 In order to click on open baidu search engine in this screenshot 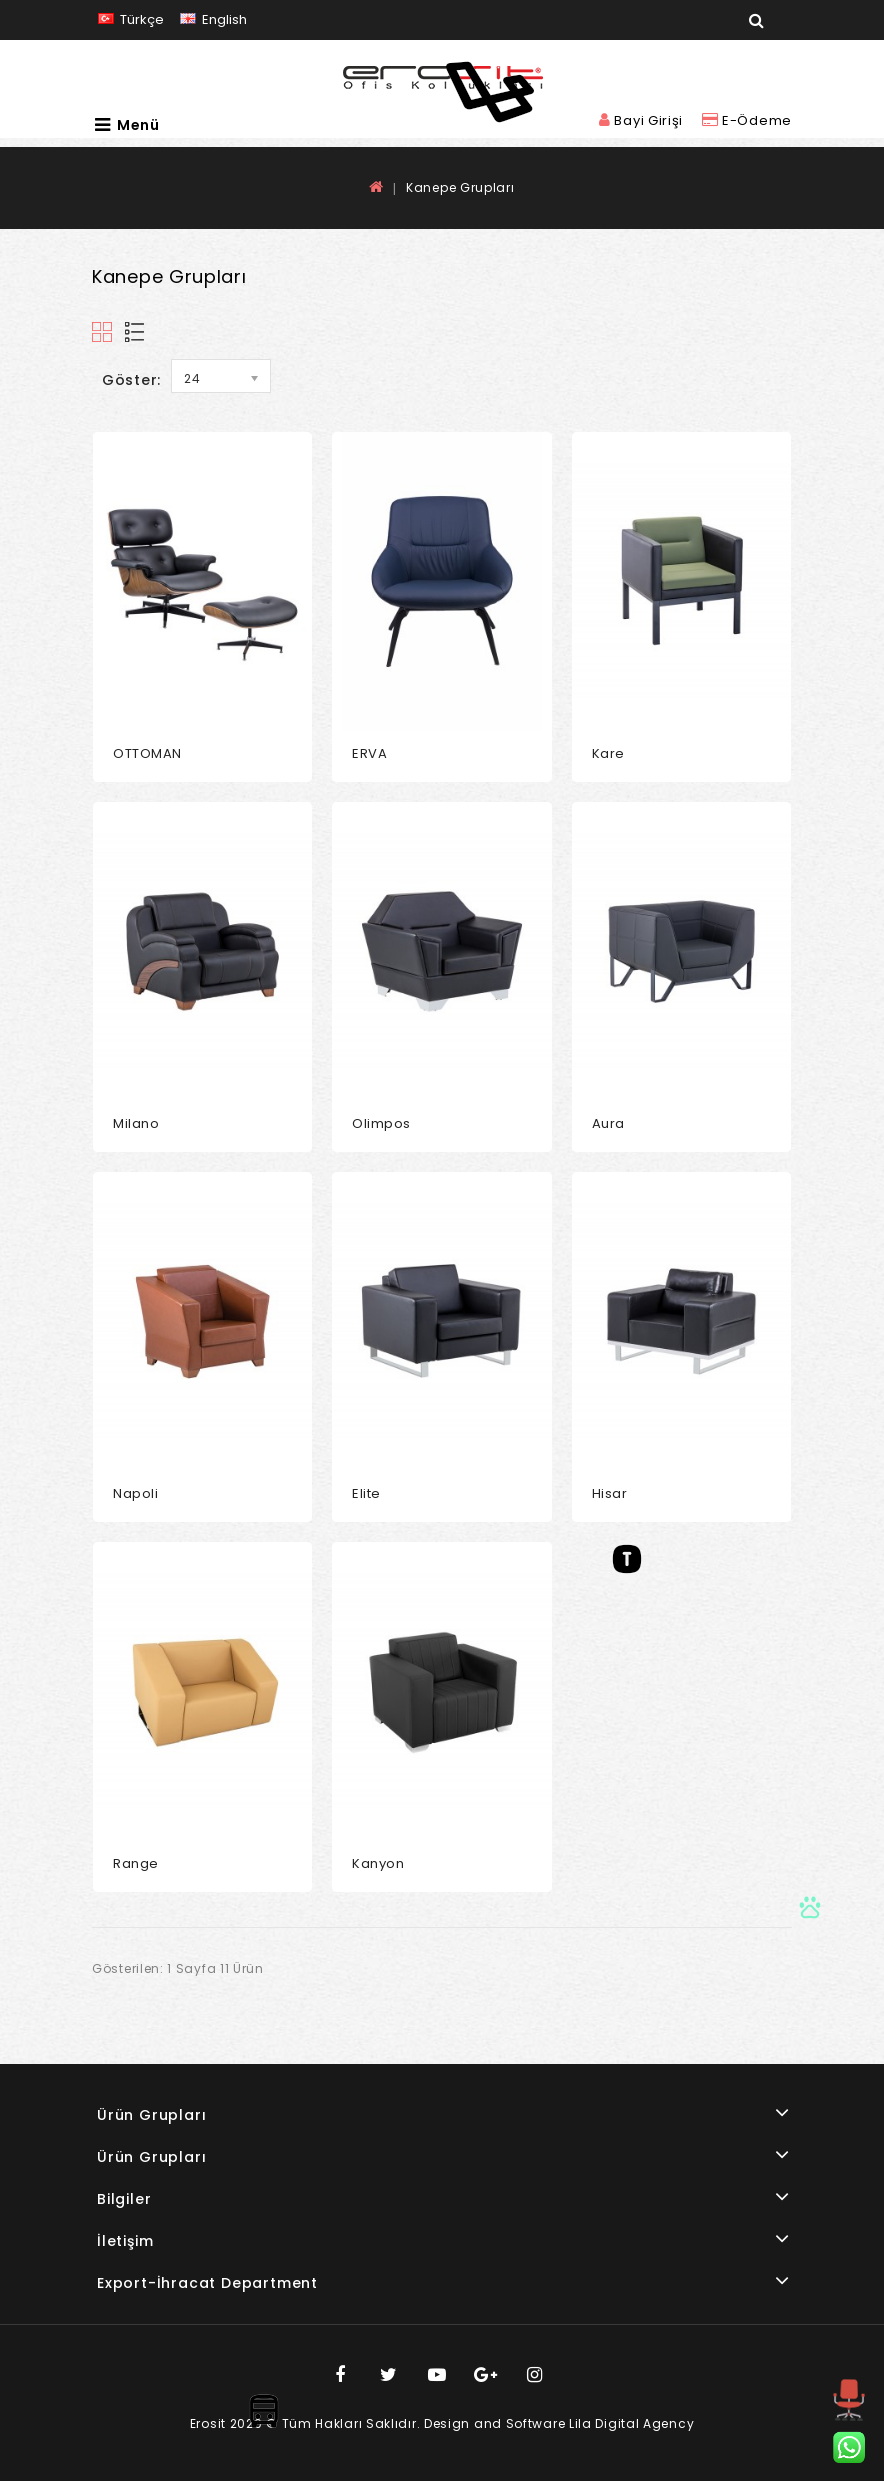, I will do `click(810, 1908)`.